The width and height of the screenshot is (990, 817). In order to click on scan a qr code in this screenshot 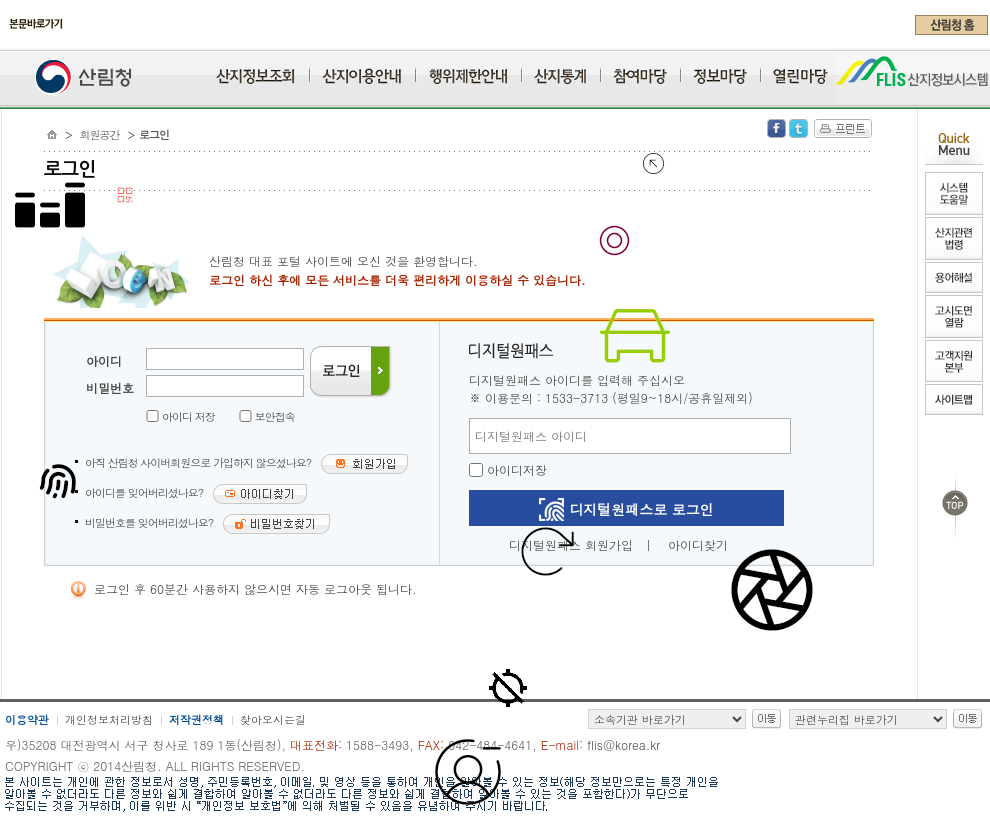, I will do `click(125, 195)`.